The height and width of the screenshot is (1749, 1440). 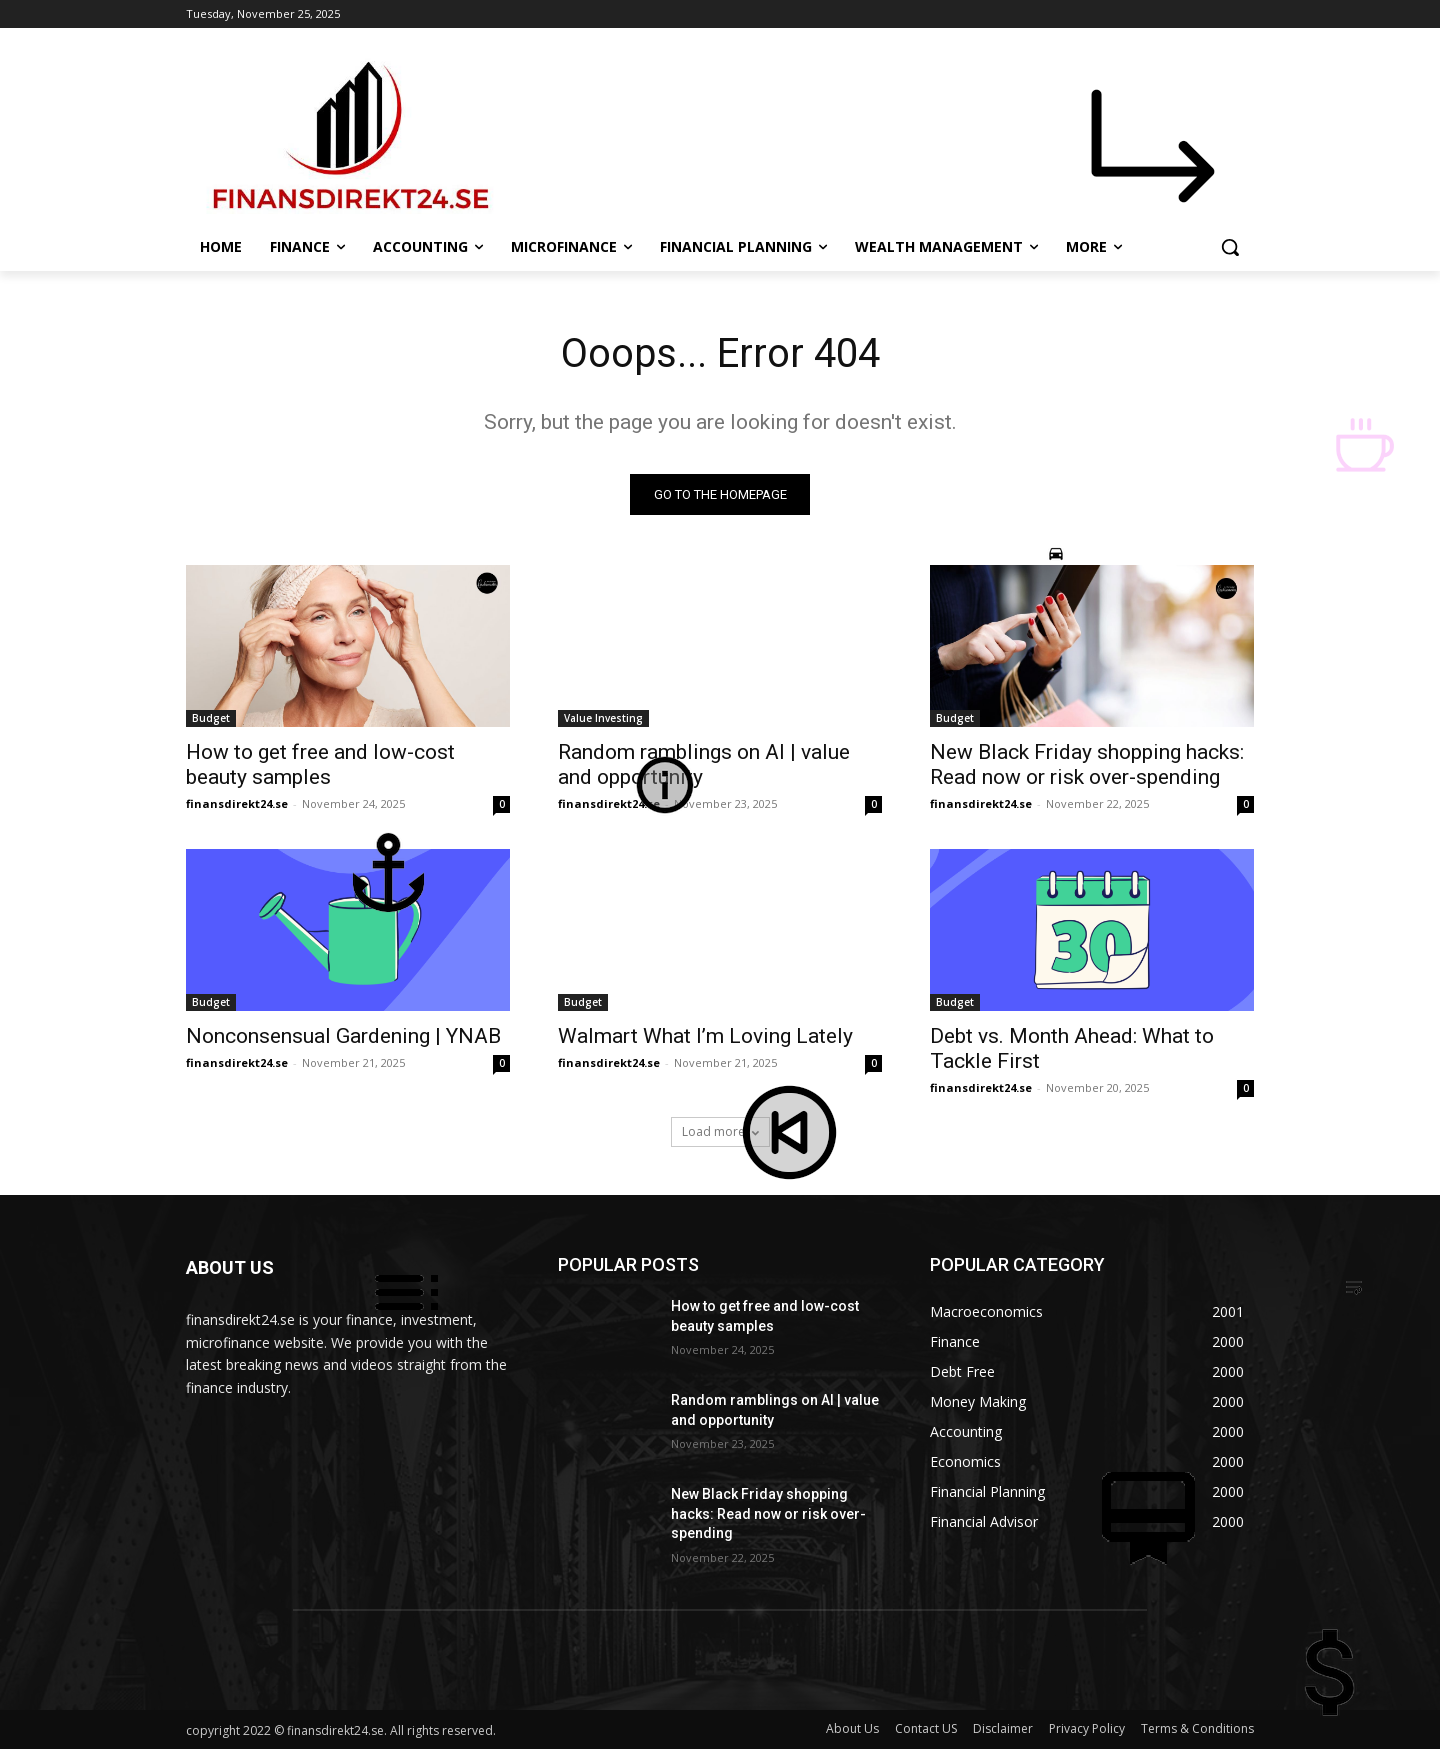 I want to click on skip to previous track, so click(x=789, y=1132).